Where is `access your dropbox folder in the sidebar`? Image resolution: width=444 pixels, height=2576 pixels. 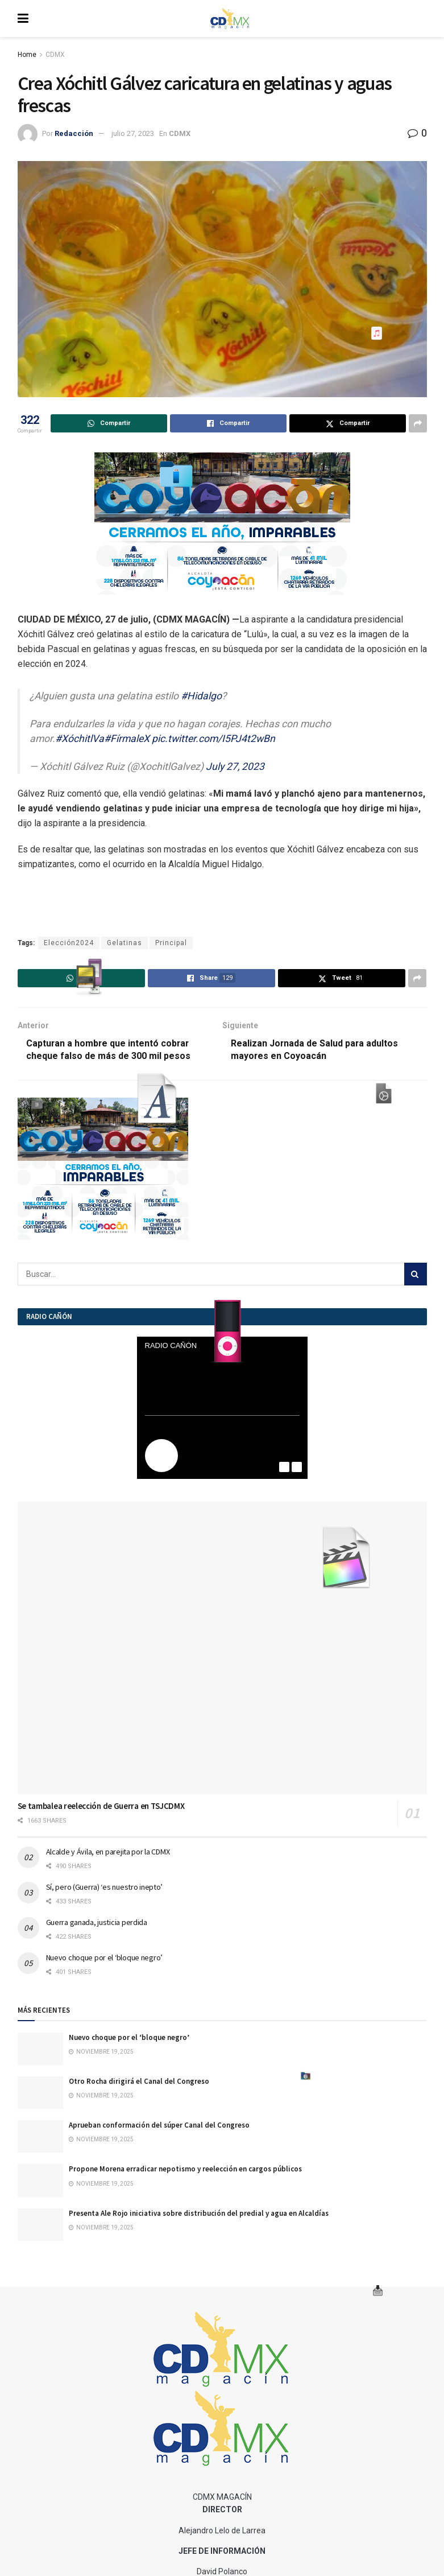 access your dropbox folder in the sidebar is located at coordinates (377, 2290).